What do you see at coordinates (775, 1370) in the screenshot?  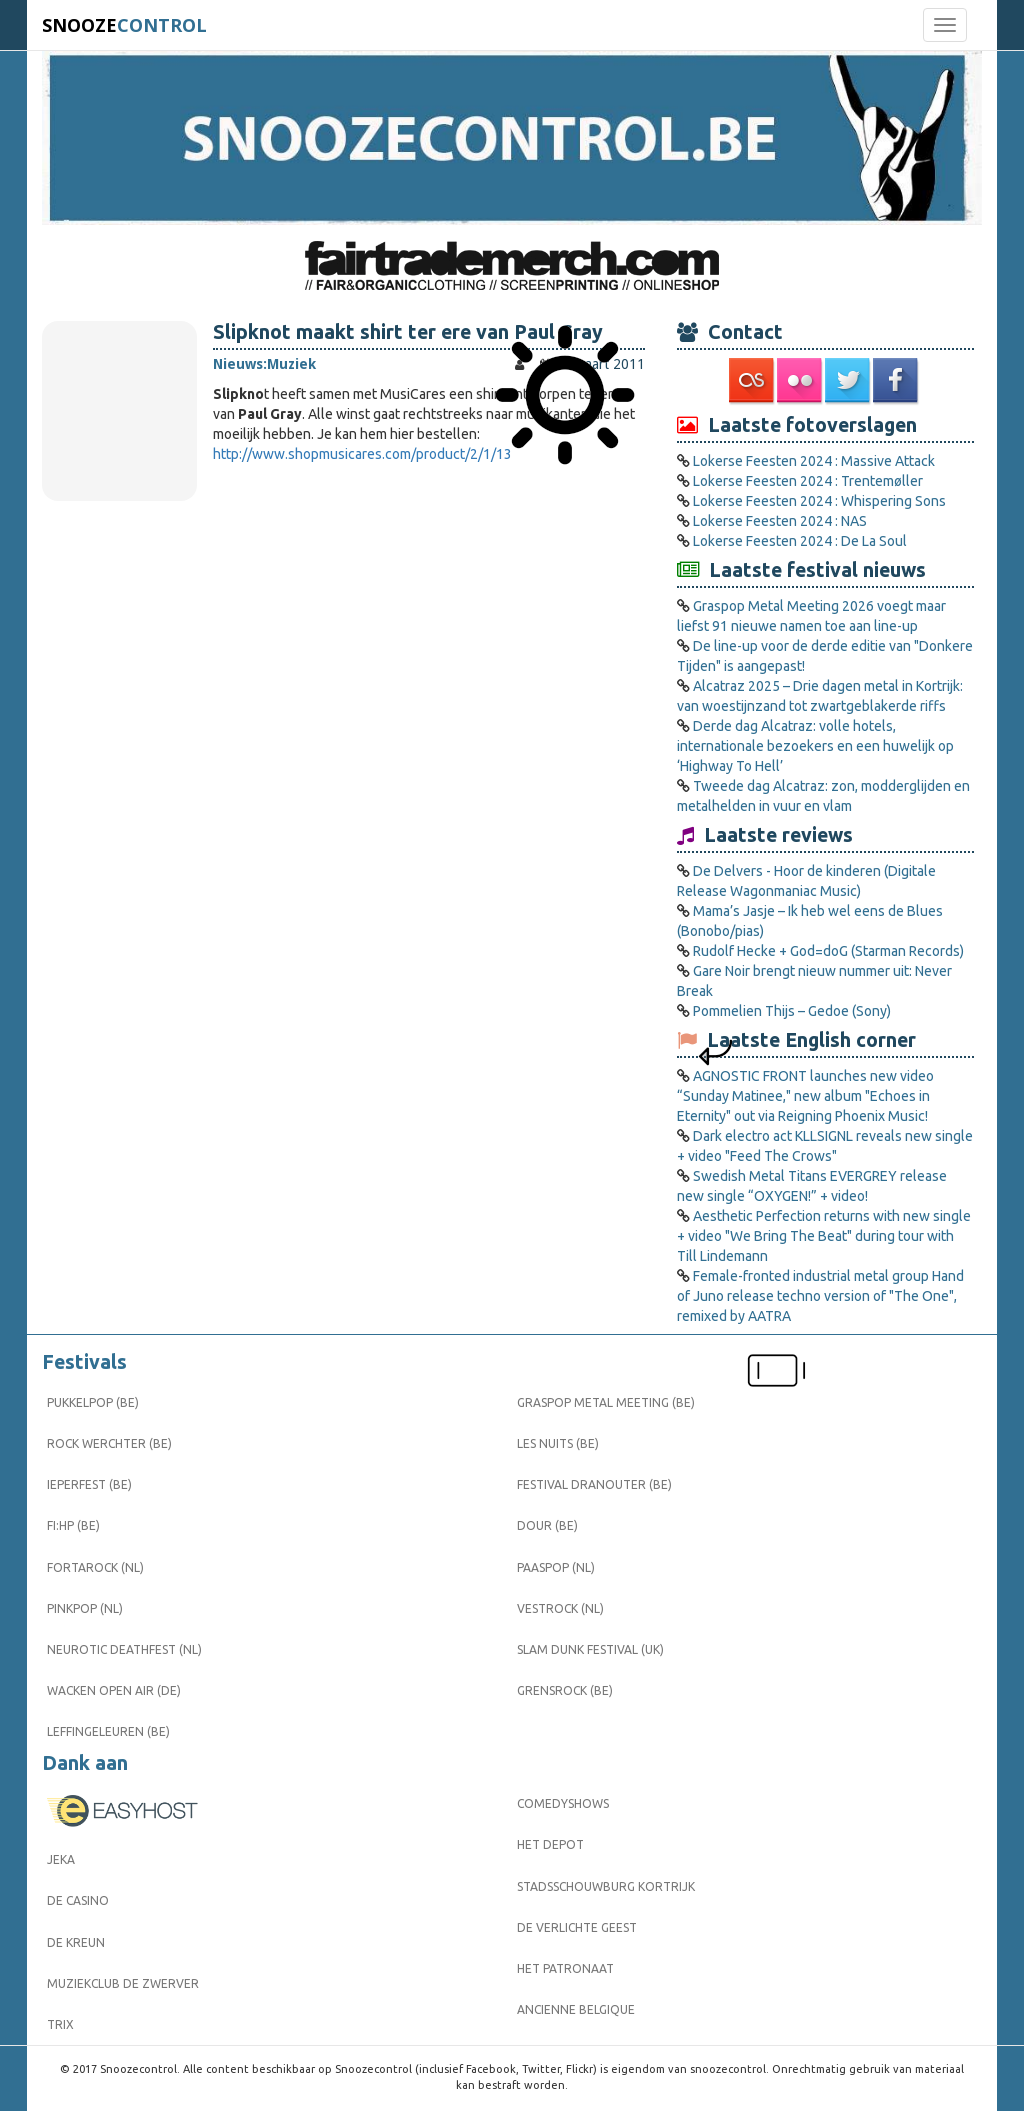 I see `indicates low battery status` at bounding box center [775, 1370].